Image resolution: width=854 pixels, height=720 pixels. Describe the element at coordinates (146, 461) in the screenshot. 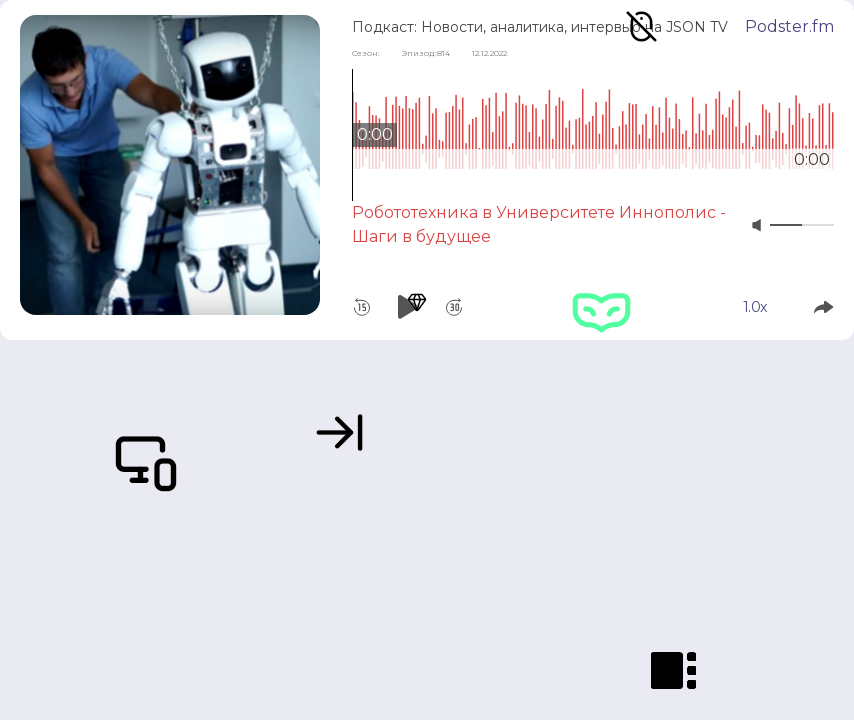

I see `switch between desktop and mobile view` at that location.